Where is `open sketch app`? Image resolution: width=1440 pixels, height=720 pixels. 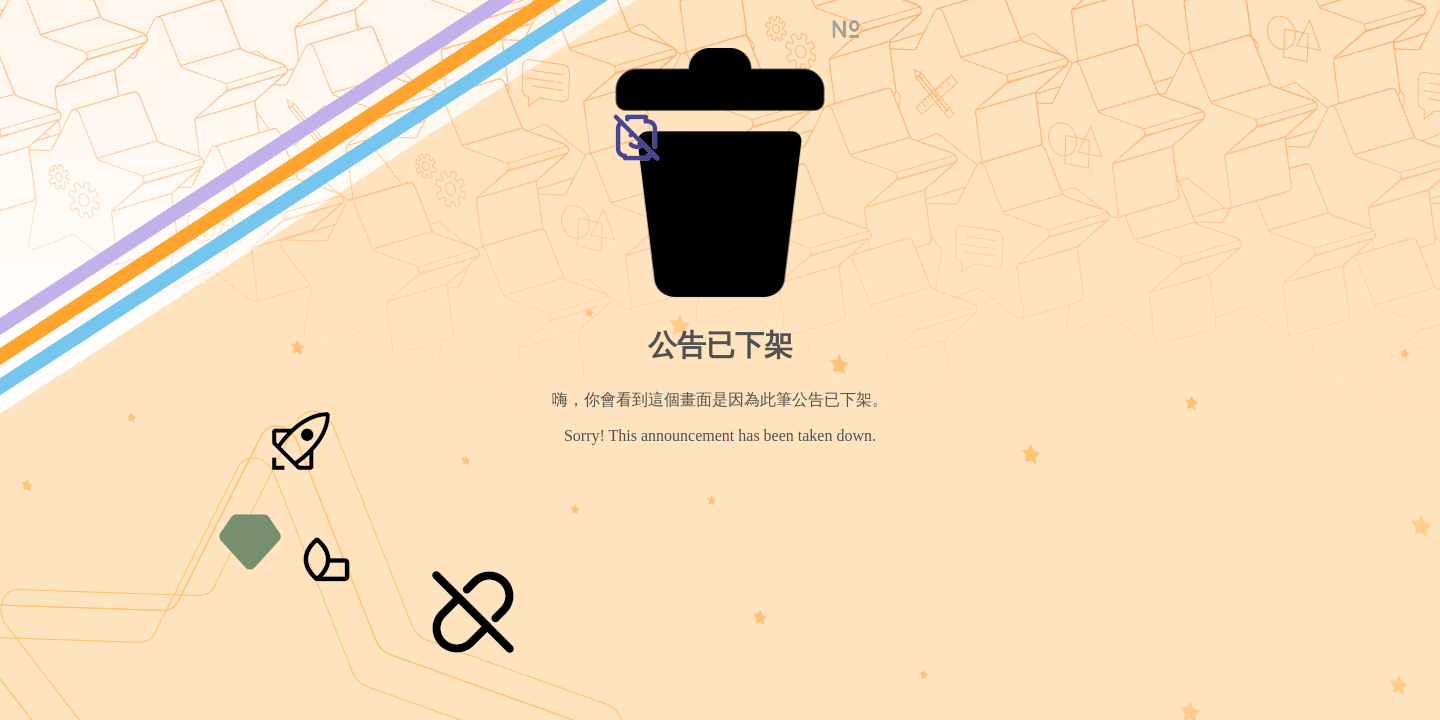
open sketch app is located at coordinates (250, 542).